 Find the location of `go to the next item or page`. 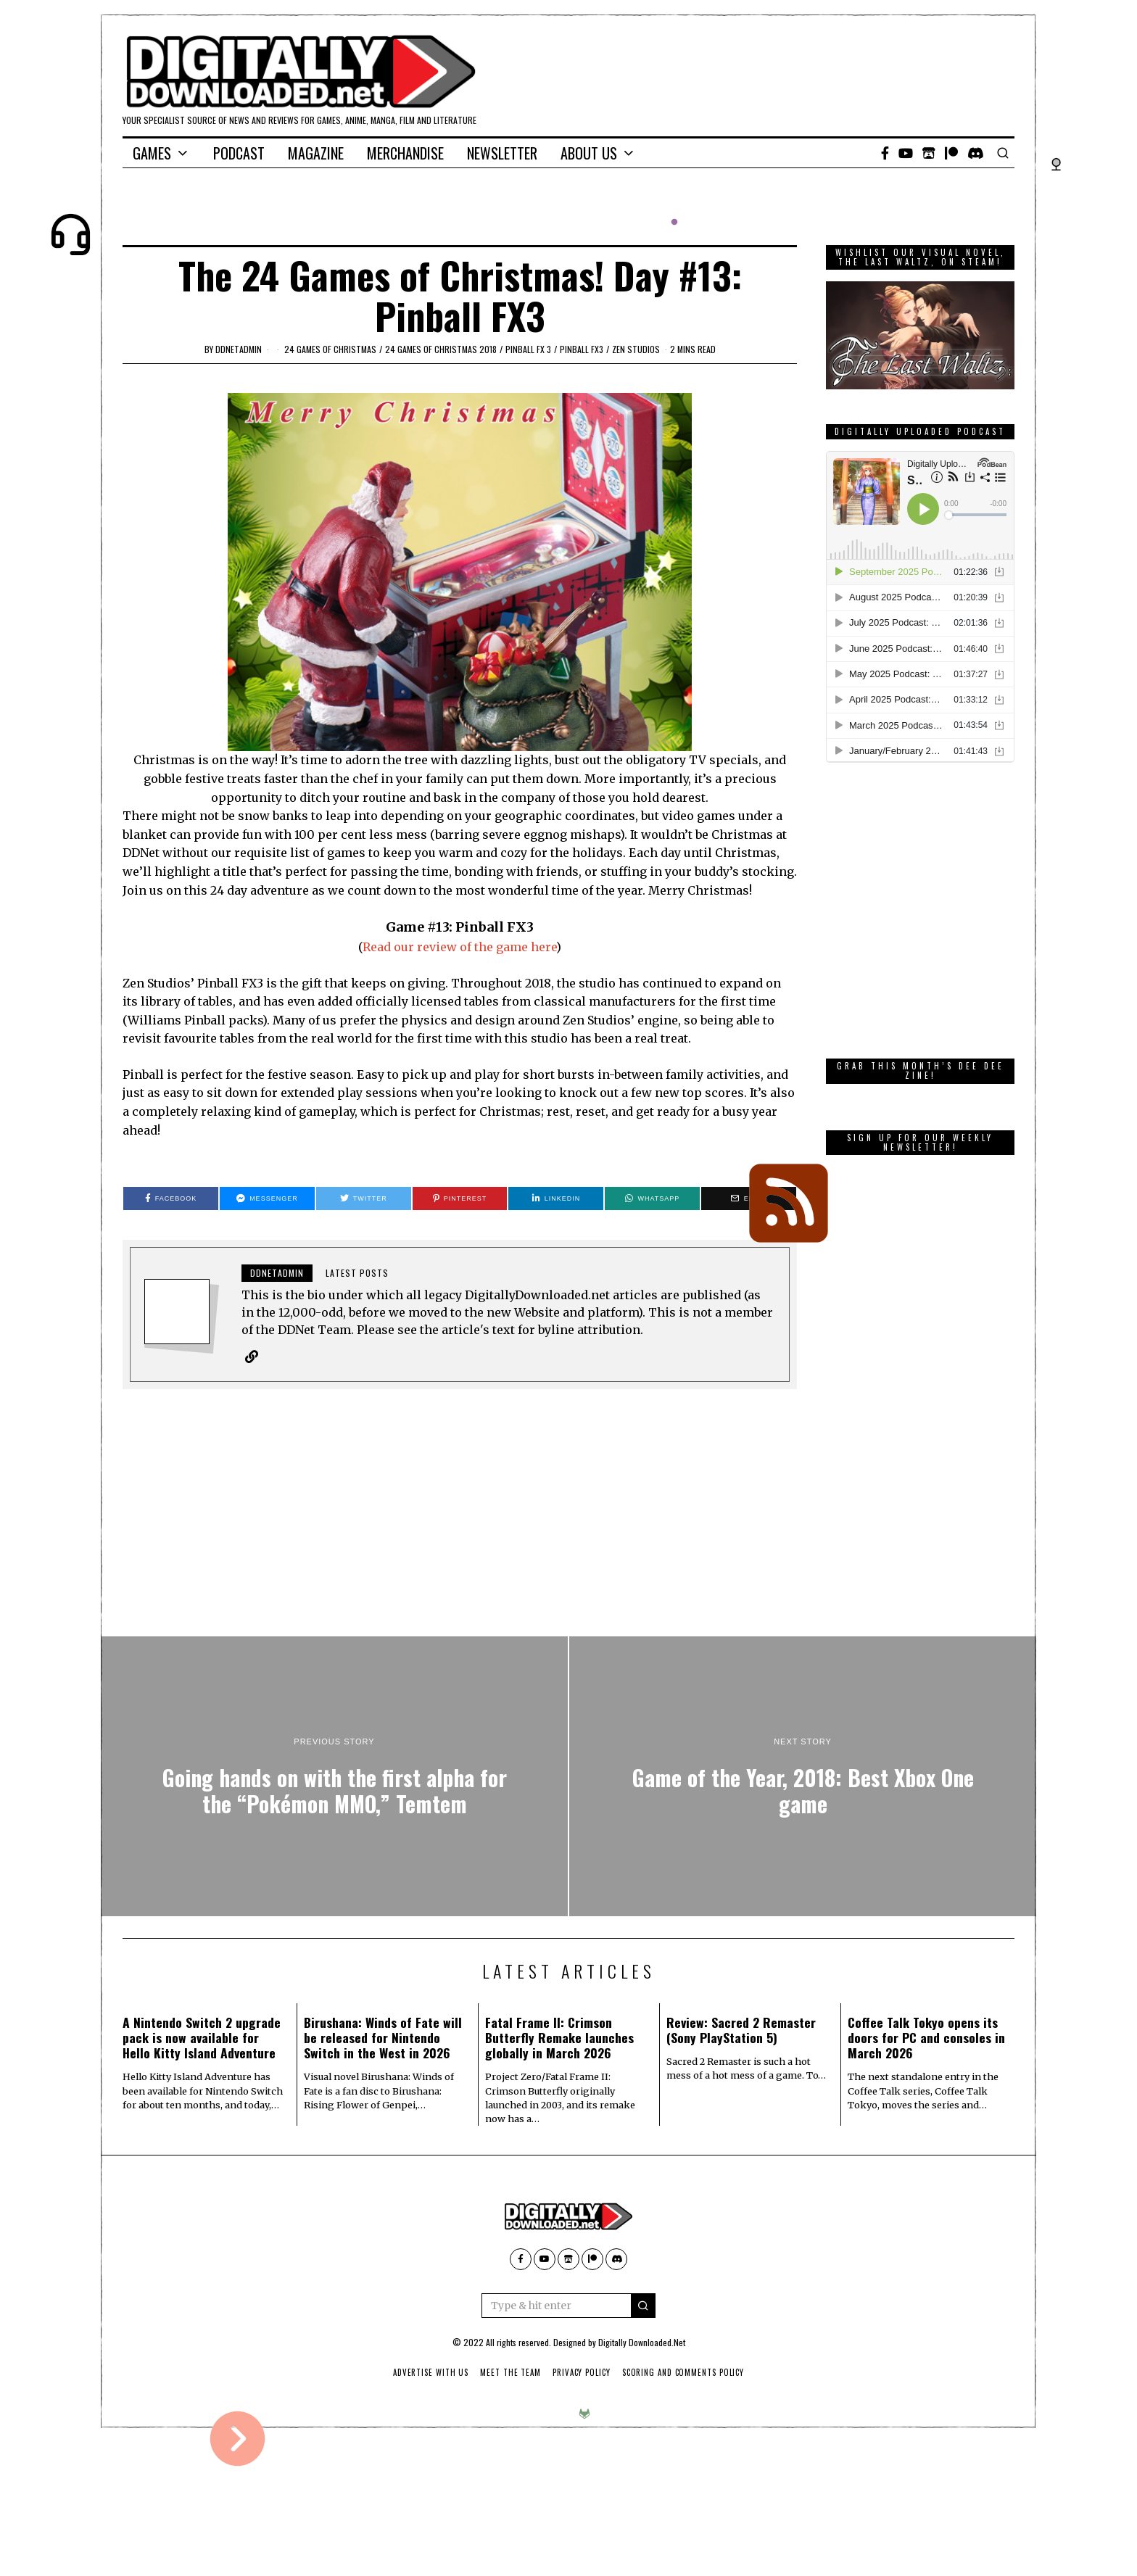

go to the next item or page is located at coordinates (237, 2438).